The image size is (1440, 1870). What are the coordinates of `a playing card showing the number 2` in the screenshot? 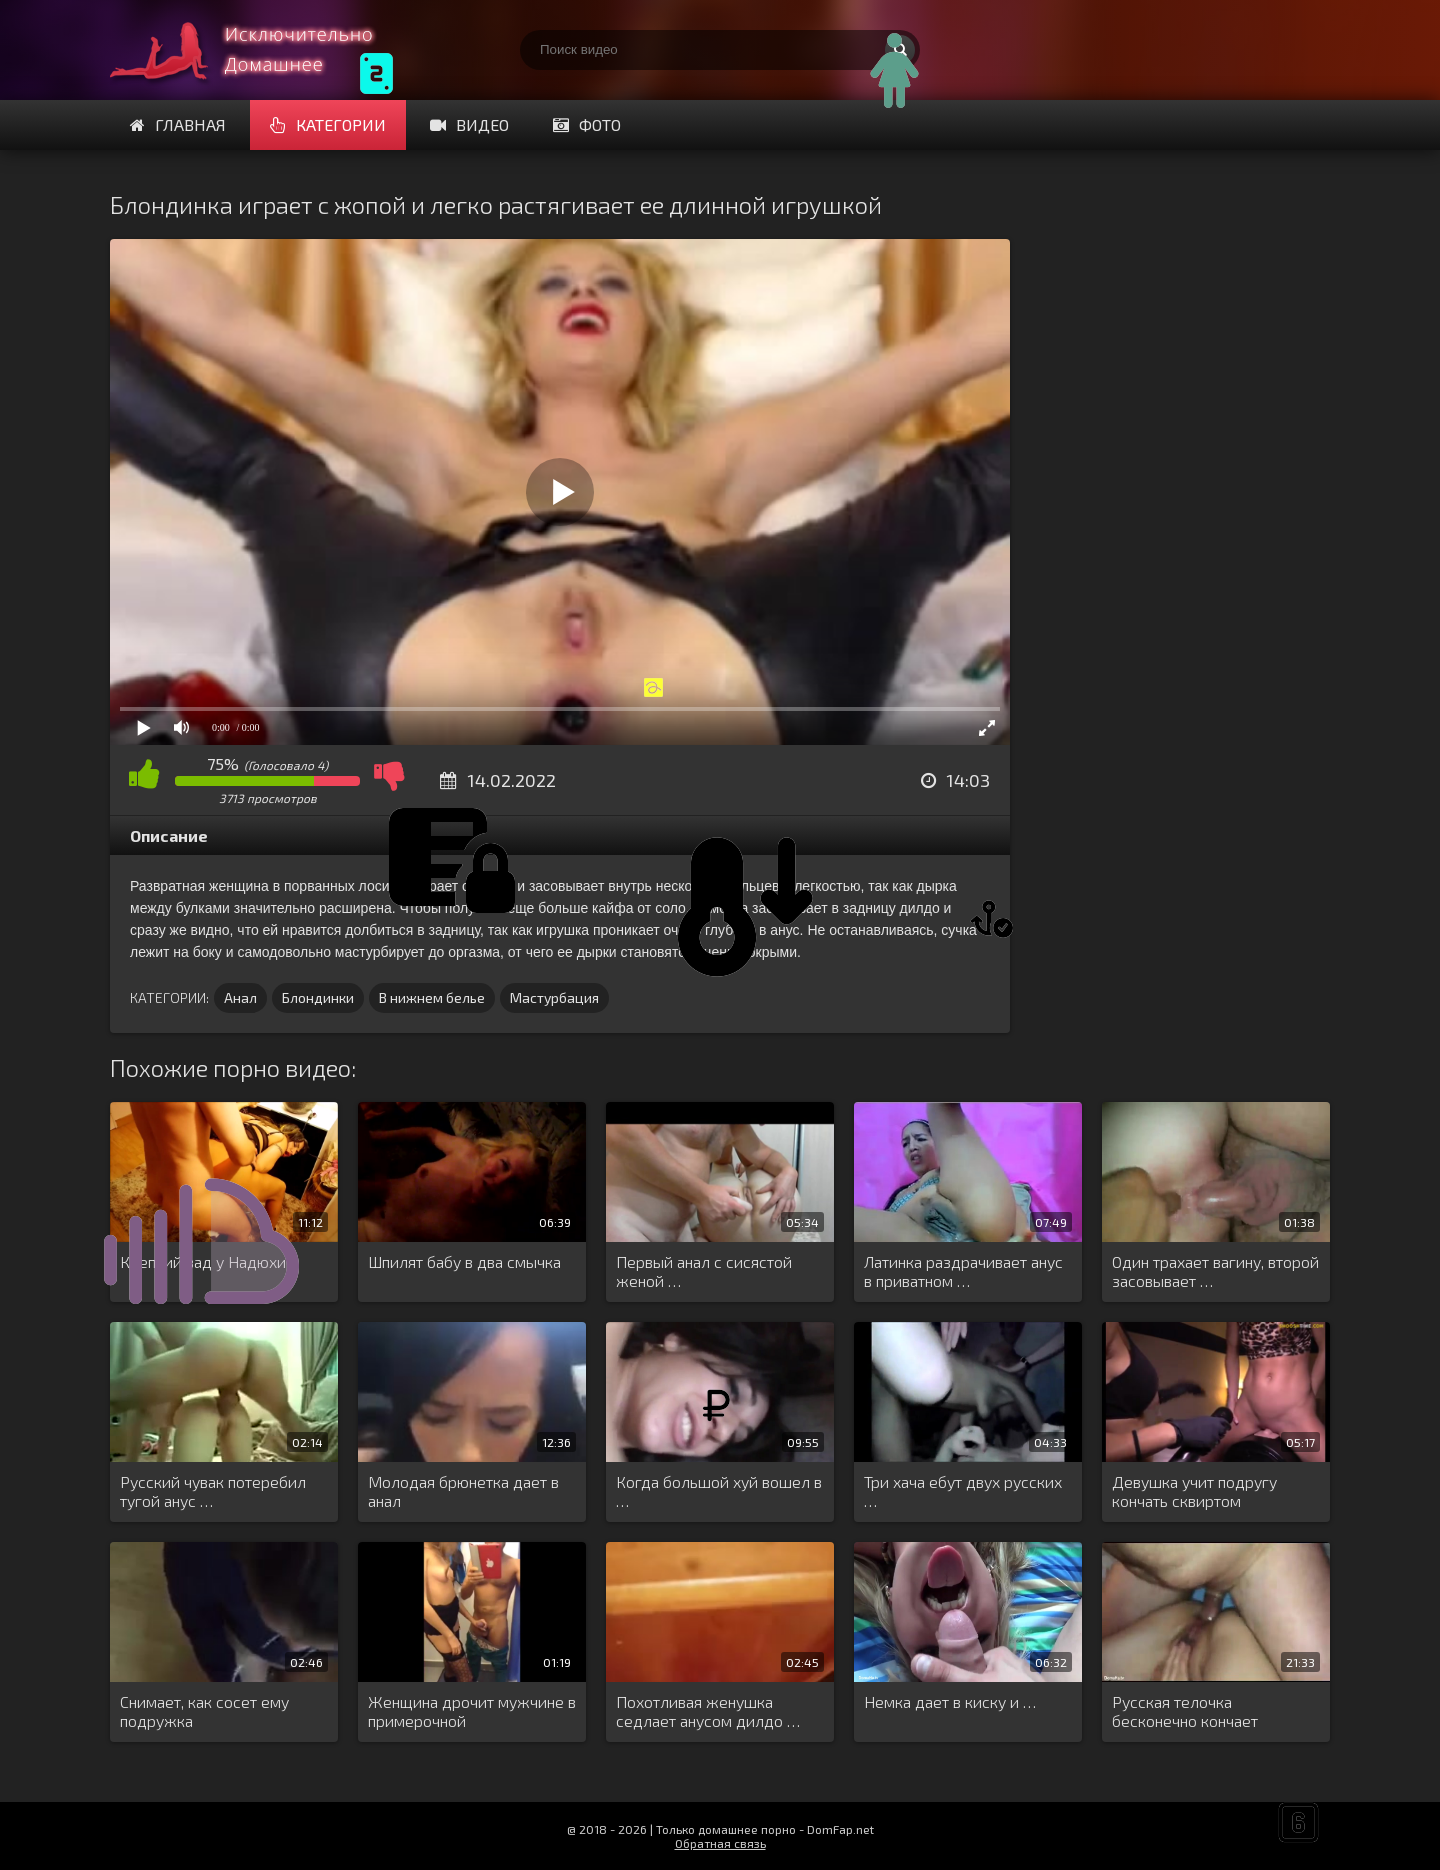 It's located at (376, 73).